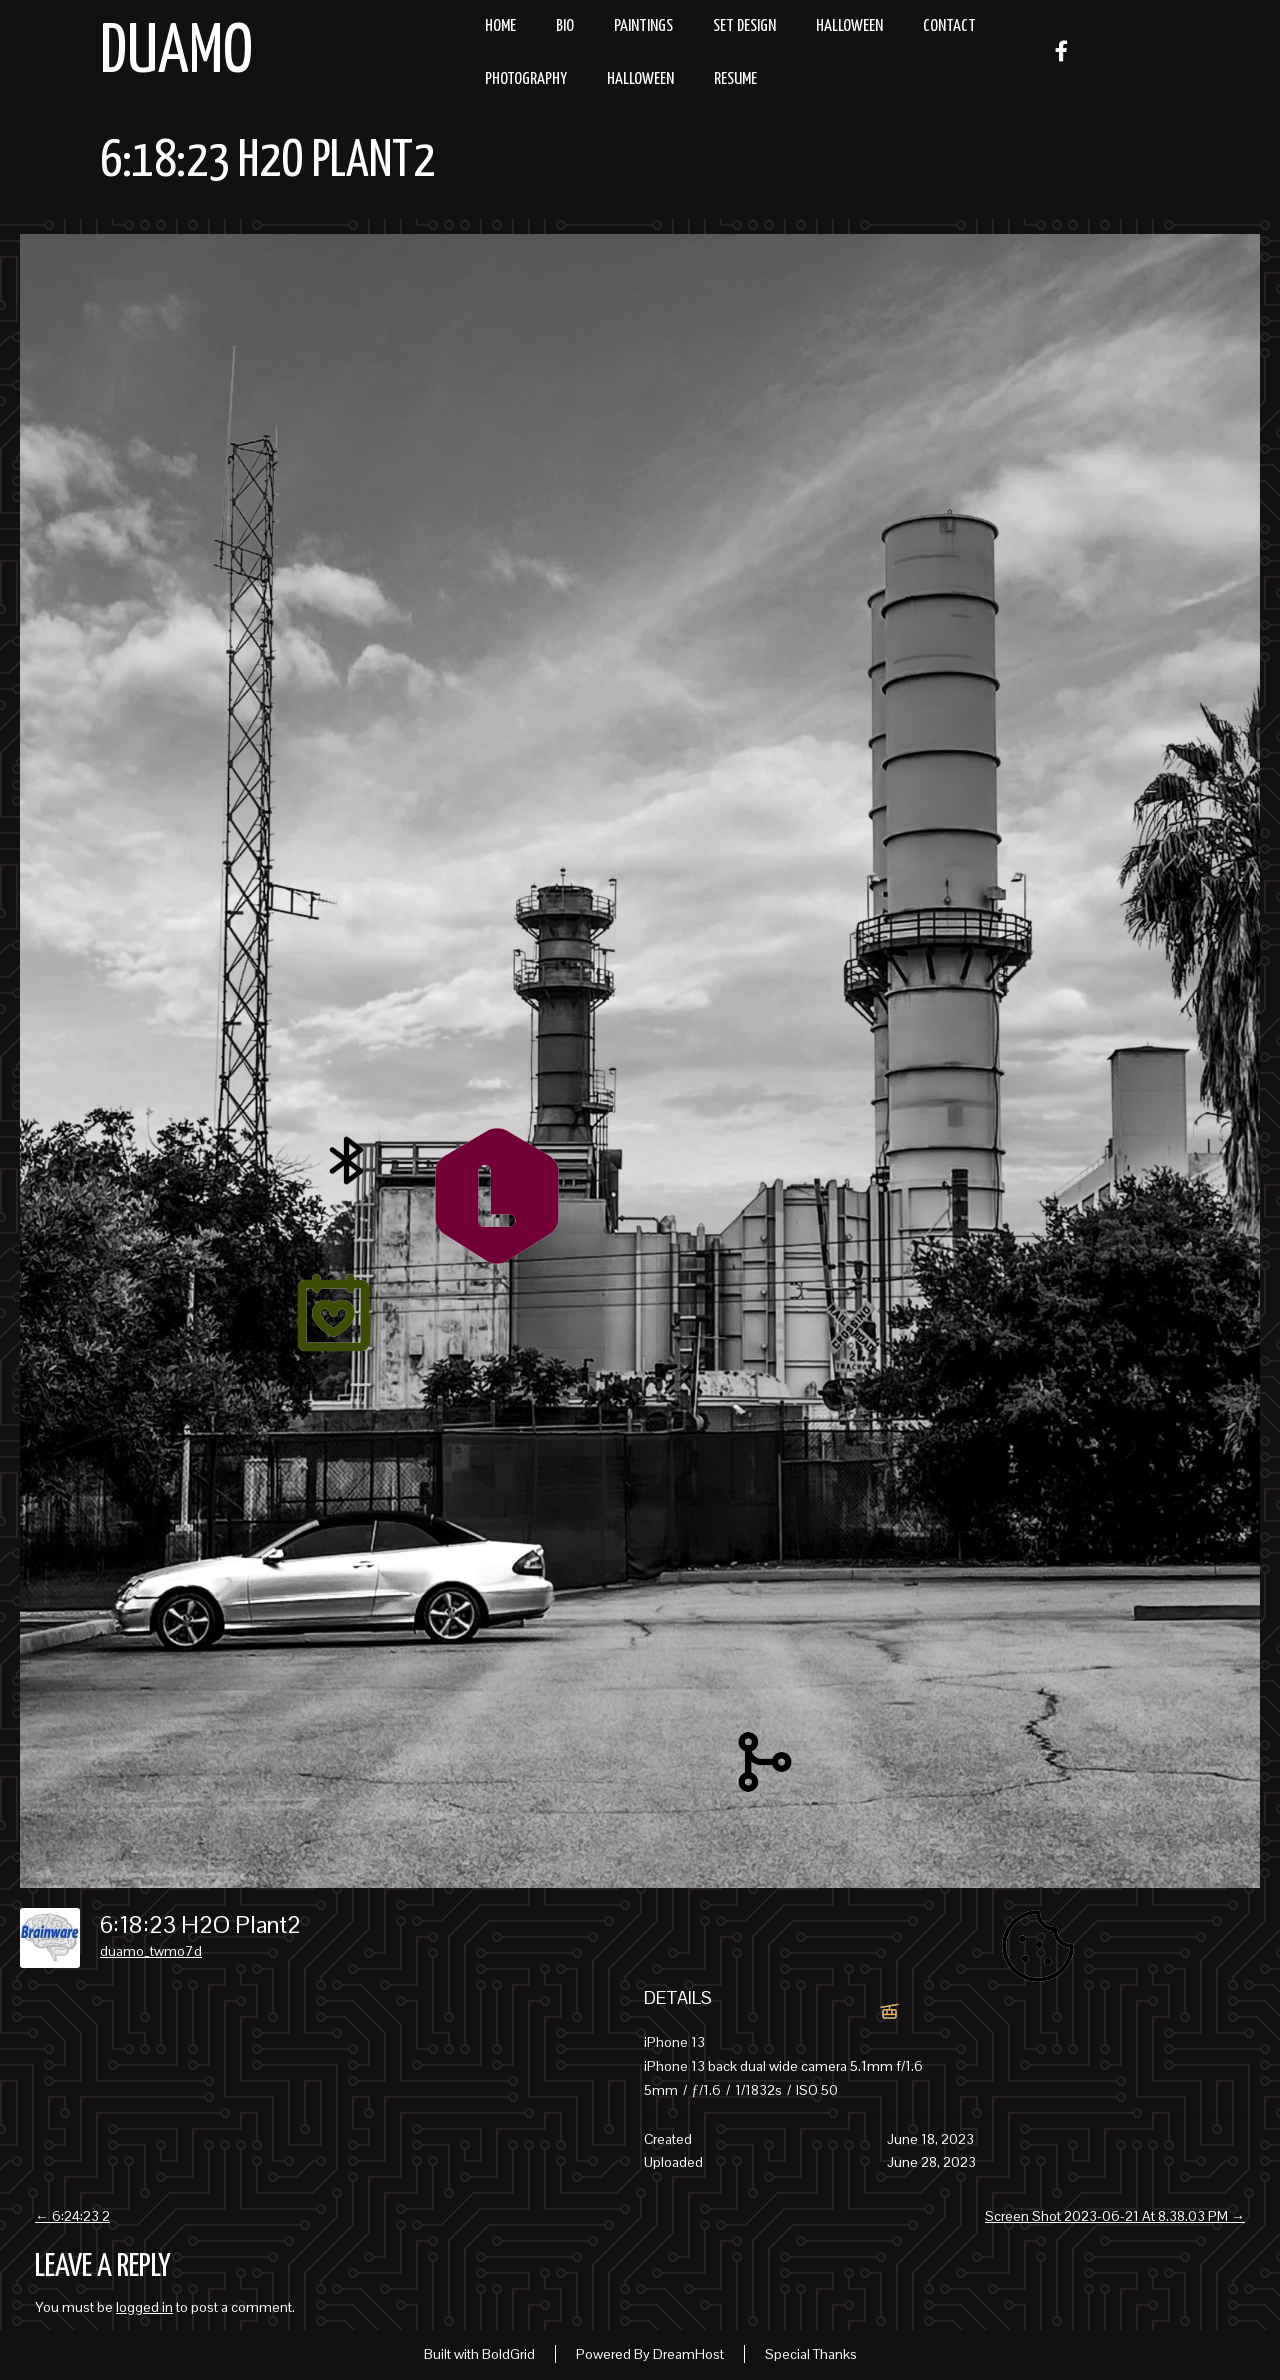  What do you see at coordinates (346, 1160) in the screenshot?
I see `toggle bluetooth connectivity on or off` at bounding box center [346, 1160].